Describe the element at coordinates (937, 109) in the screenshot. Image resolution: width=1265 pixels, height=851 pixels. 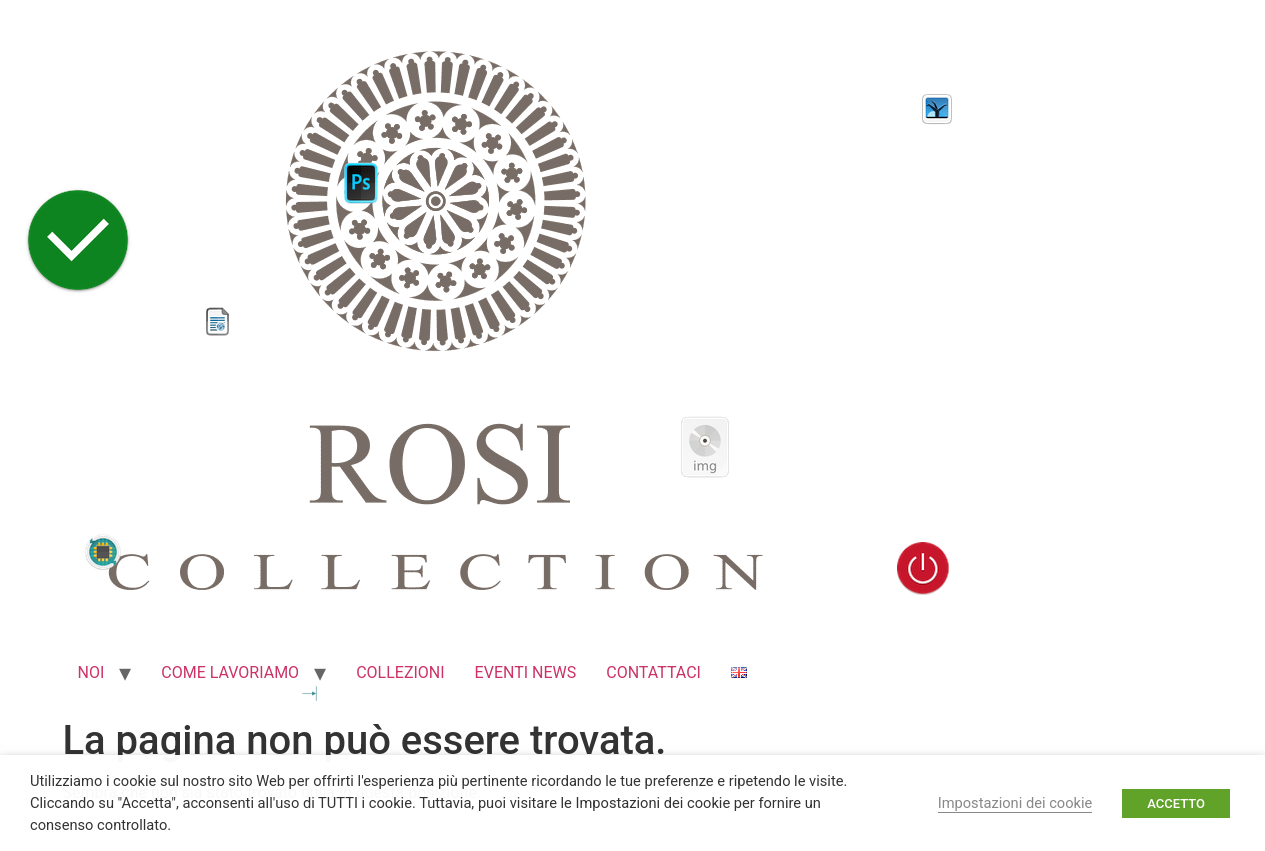
I see `open shotwell photo manager` at that location.